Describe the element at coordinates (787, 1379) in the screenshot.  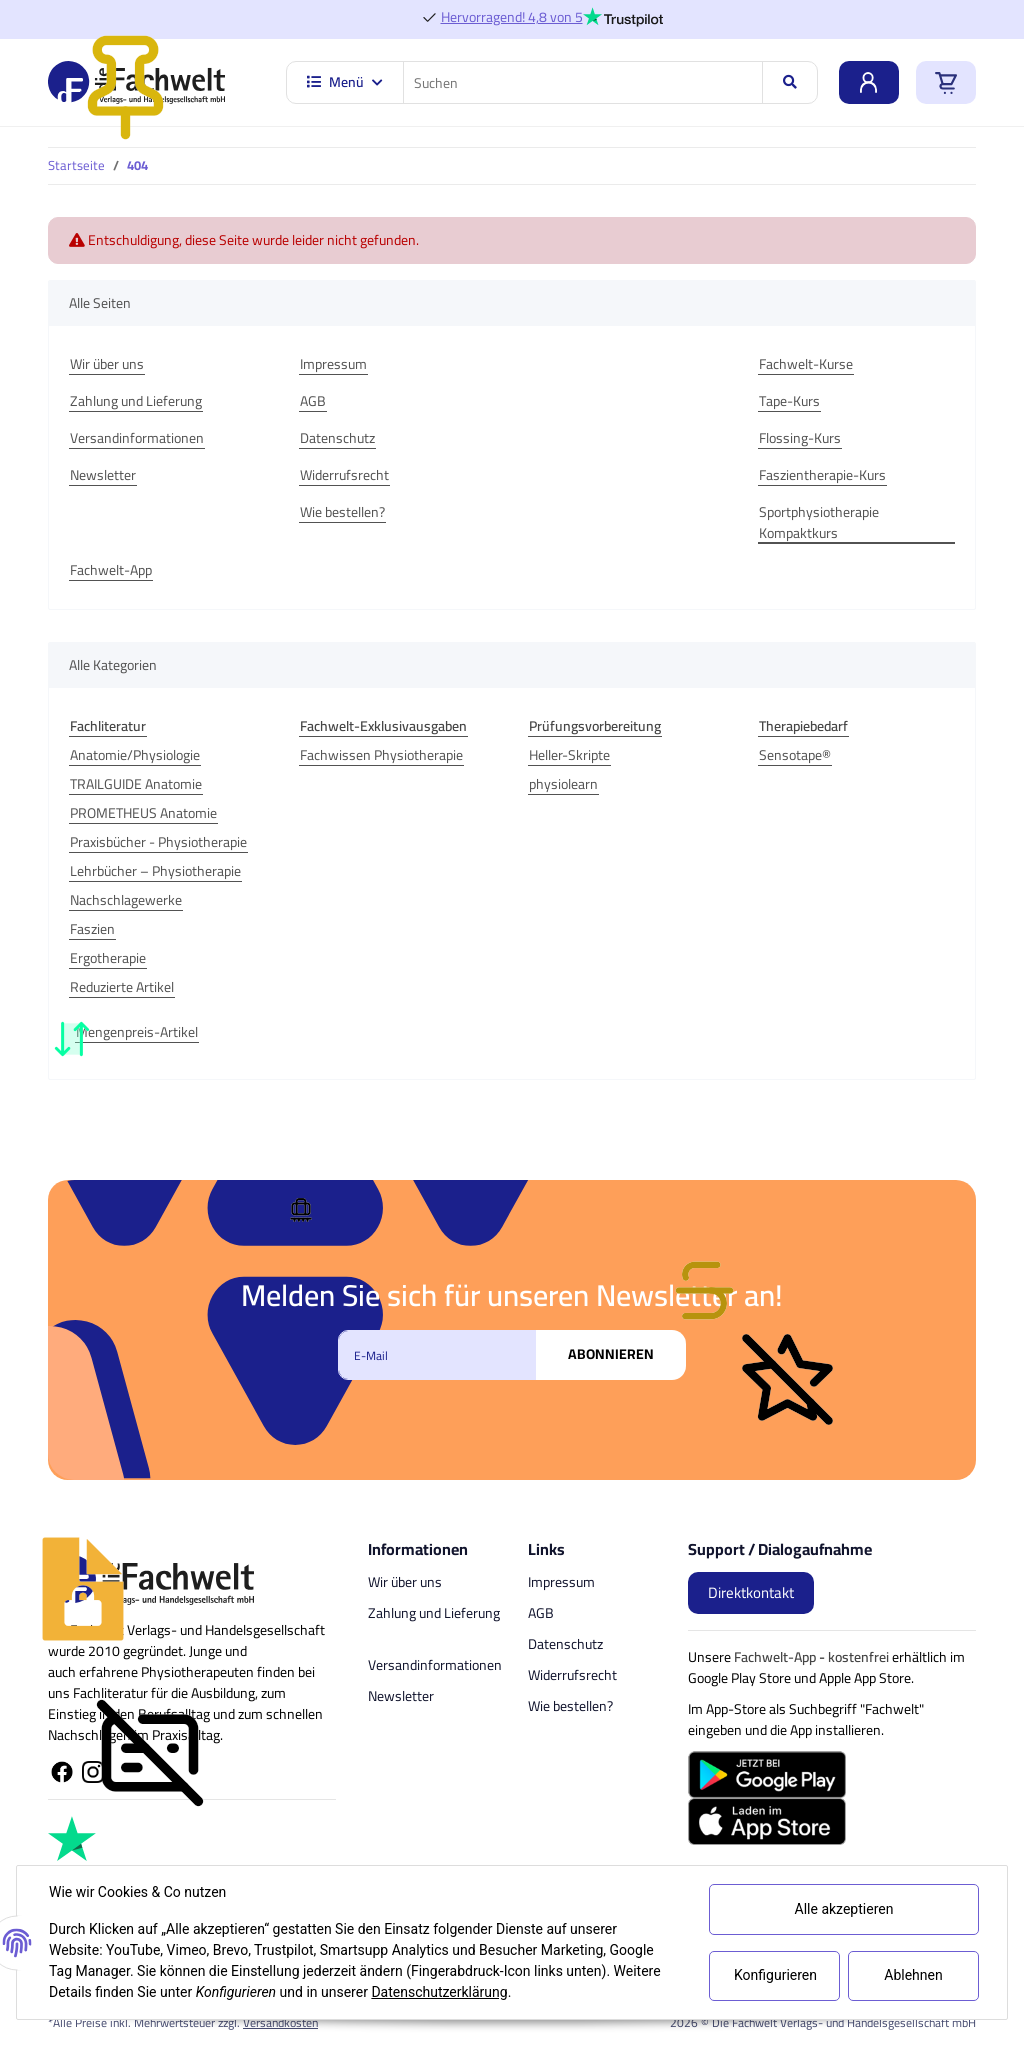
I see `remove from favorites` at that location.